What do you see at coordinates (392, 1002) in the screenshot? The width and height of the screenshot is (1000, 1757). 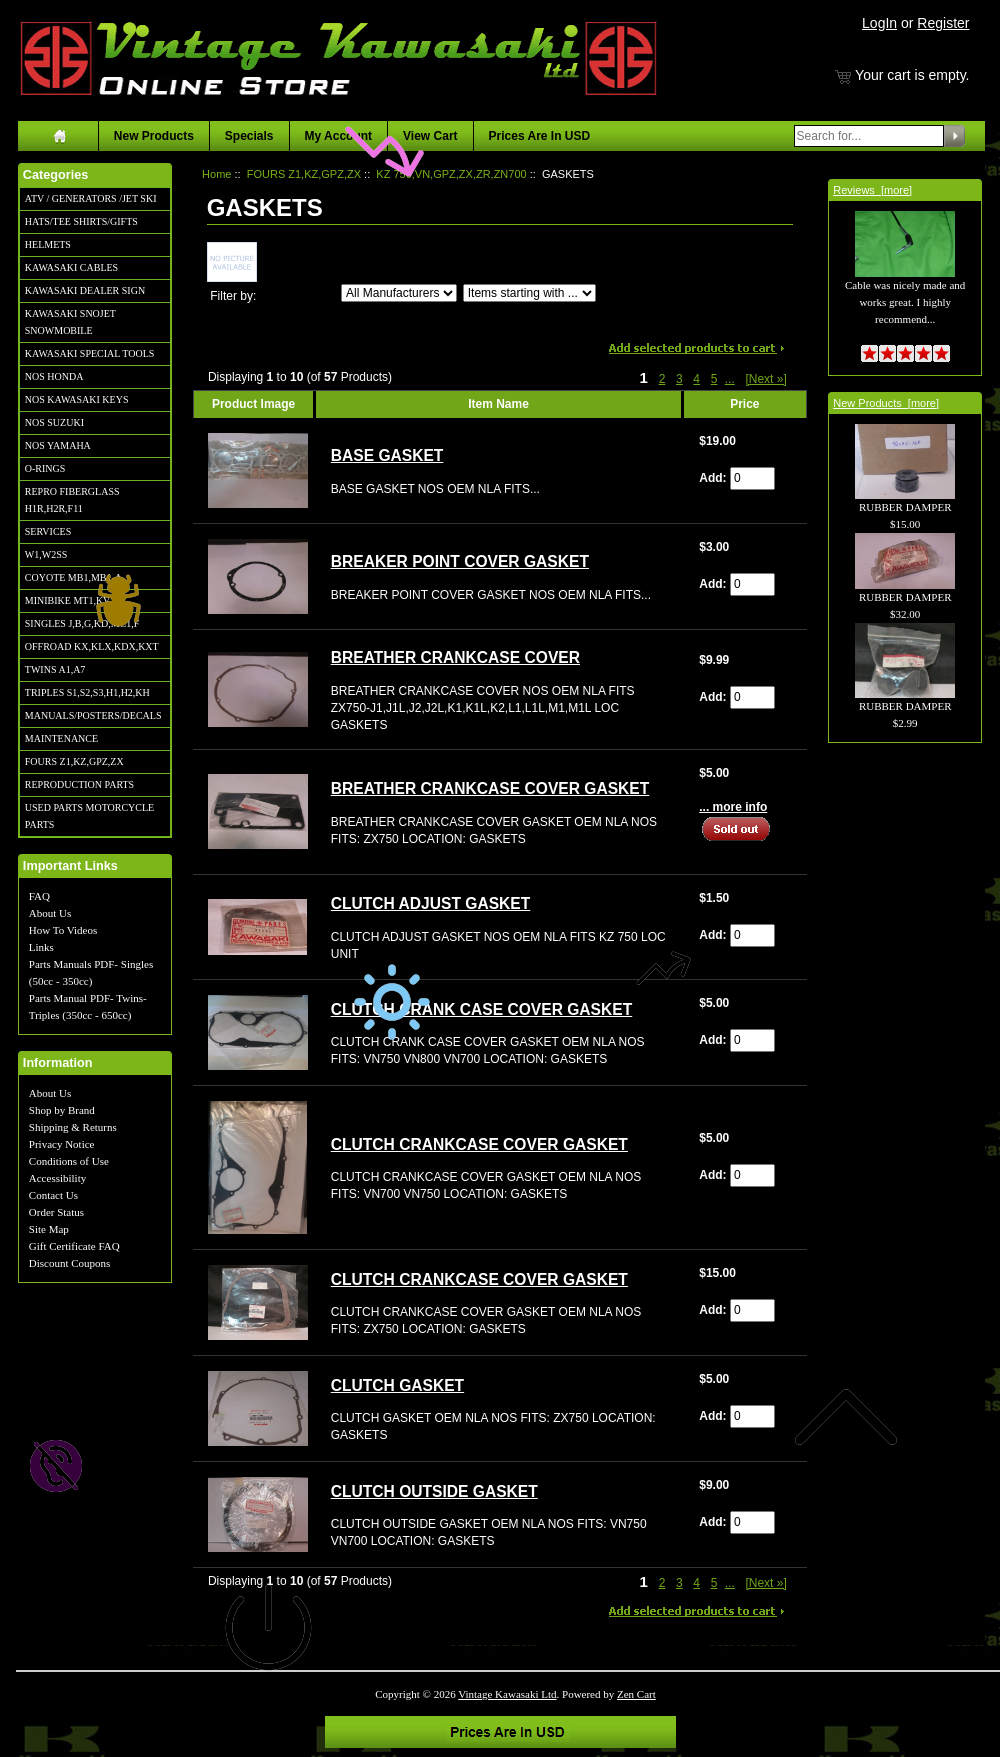 I see `switch to light mode` at bounding box center [392, 1002].